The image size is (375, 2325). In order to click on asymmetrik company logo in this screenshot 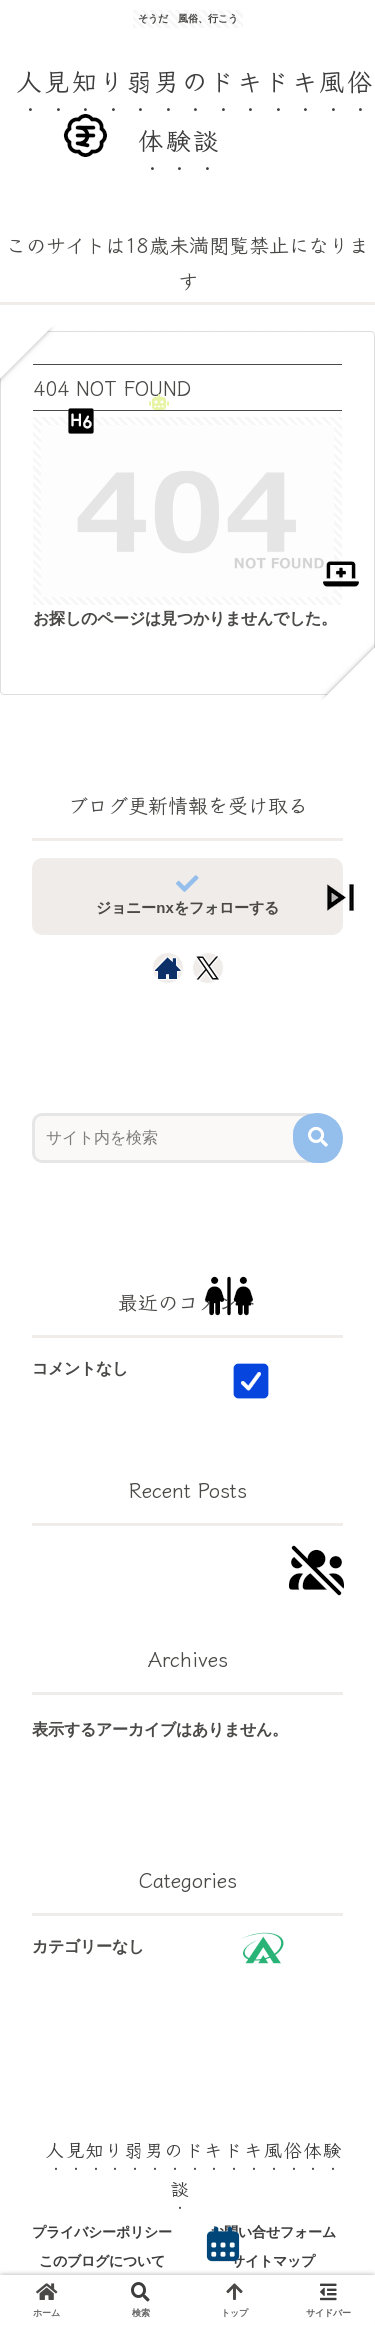, I will do `click(262, 1948)`.